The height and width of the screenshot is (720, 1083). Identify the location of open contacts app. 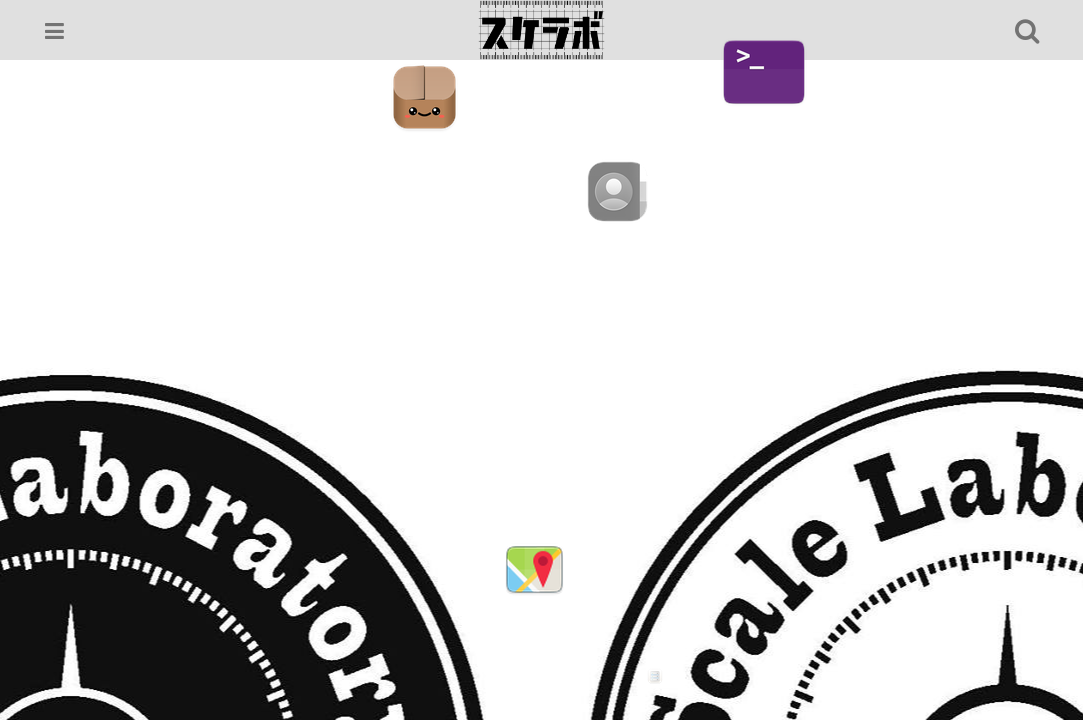
(617, 191).